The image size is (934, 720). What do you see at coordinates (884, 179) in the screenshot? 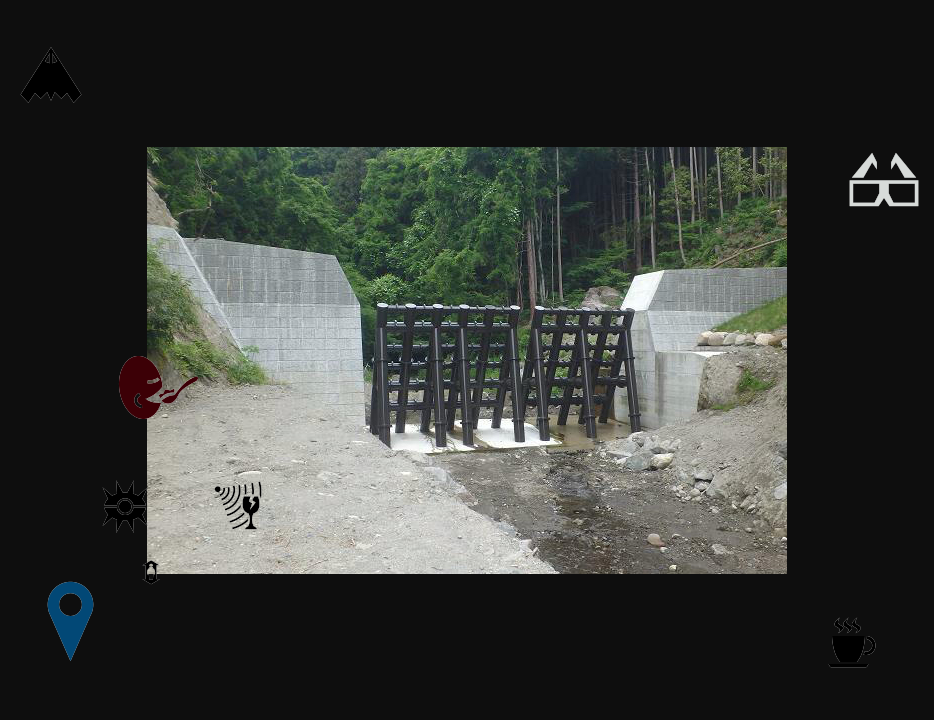
I see `enable 3D viewing mode` at bounding box center [884, 179].